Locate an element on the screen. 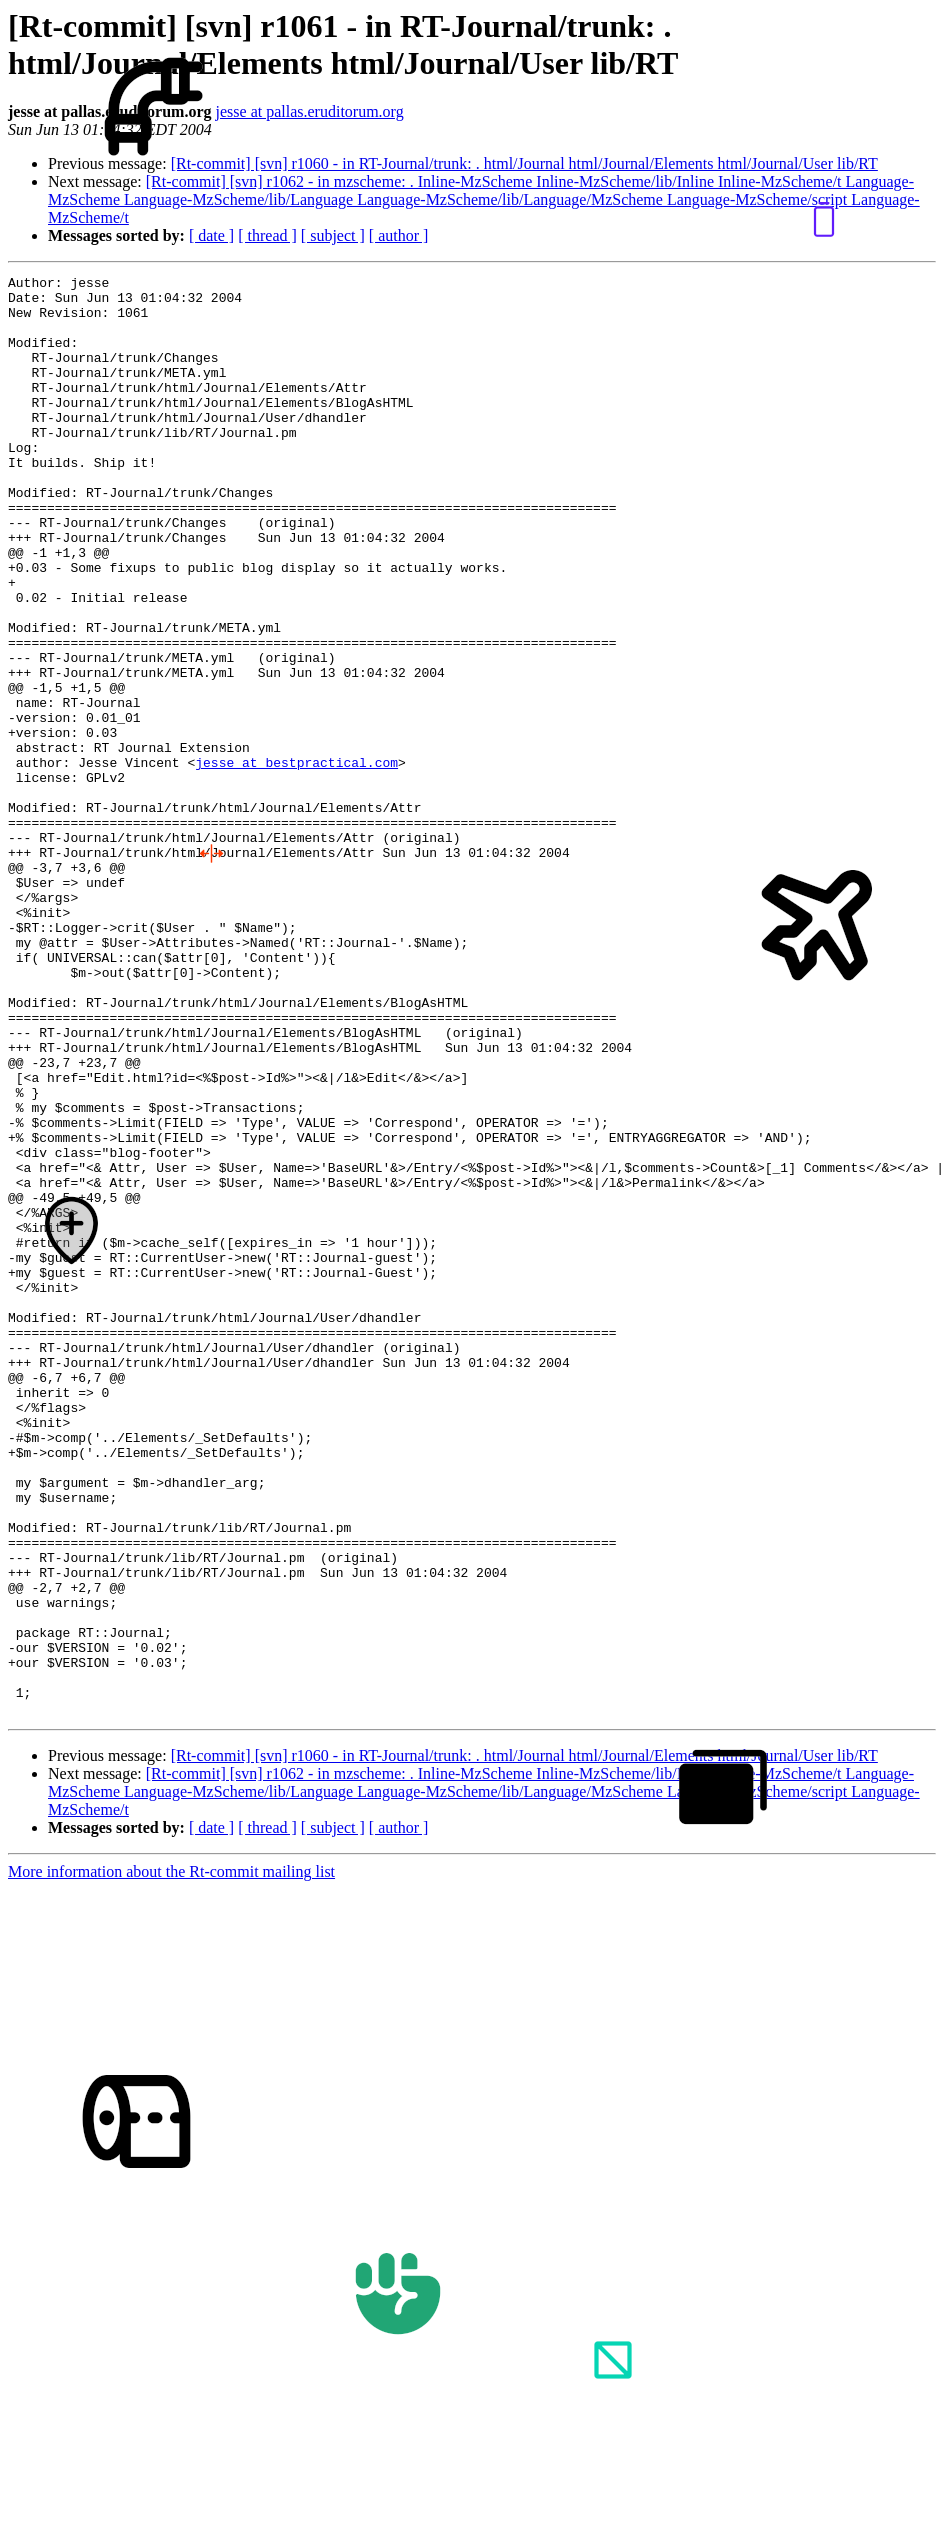  plumbing or pipe-related settings is located at coordinates (150, 103).